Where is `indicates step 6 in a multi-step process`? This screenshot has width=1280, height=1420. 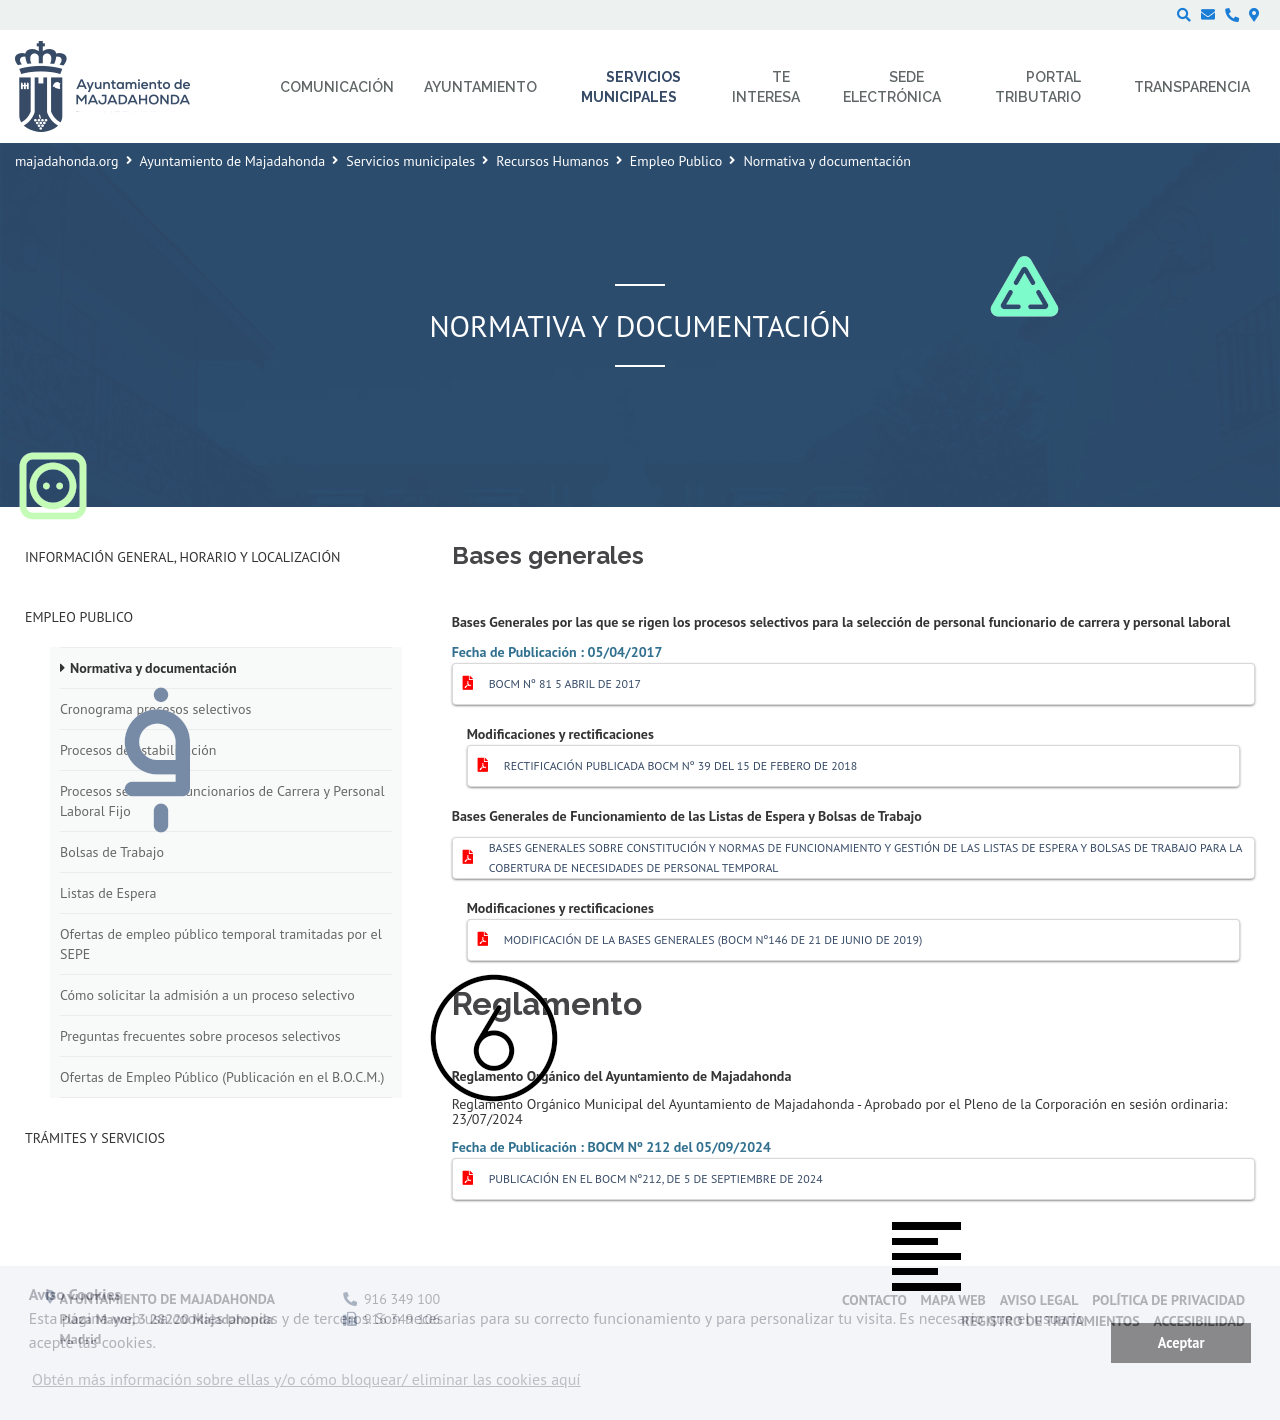
indicates step 6 in a multi-step process is located at coordinates (494, 1038).